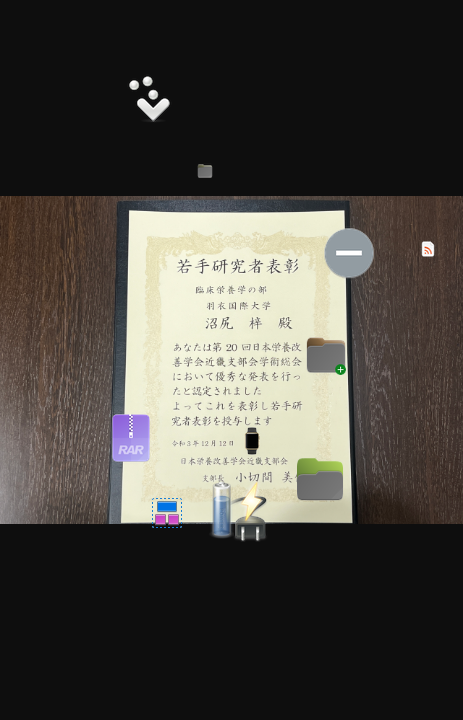  What do you see at coordinates (236, 510) in the screenshot?
I see `indicates battery is charging with good charge level` at bounding box center [236, 510].